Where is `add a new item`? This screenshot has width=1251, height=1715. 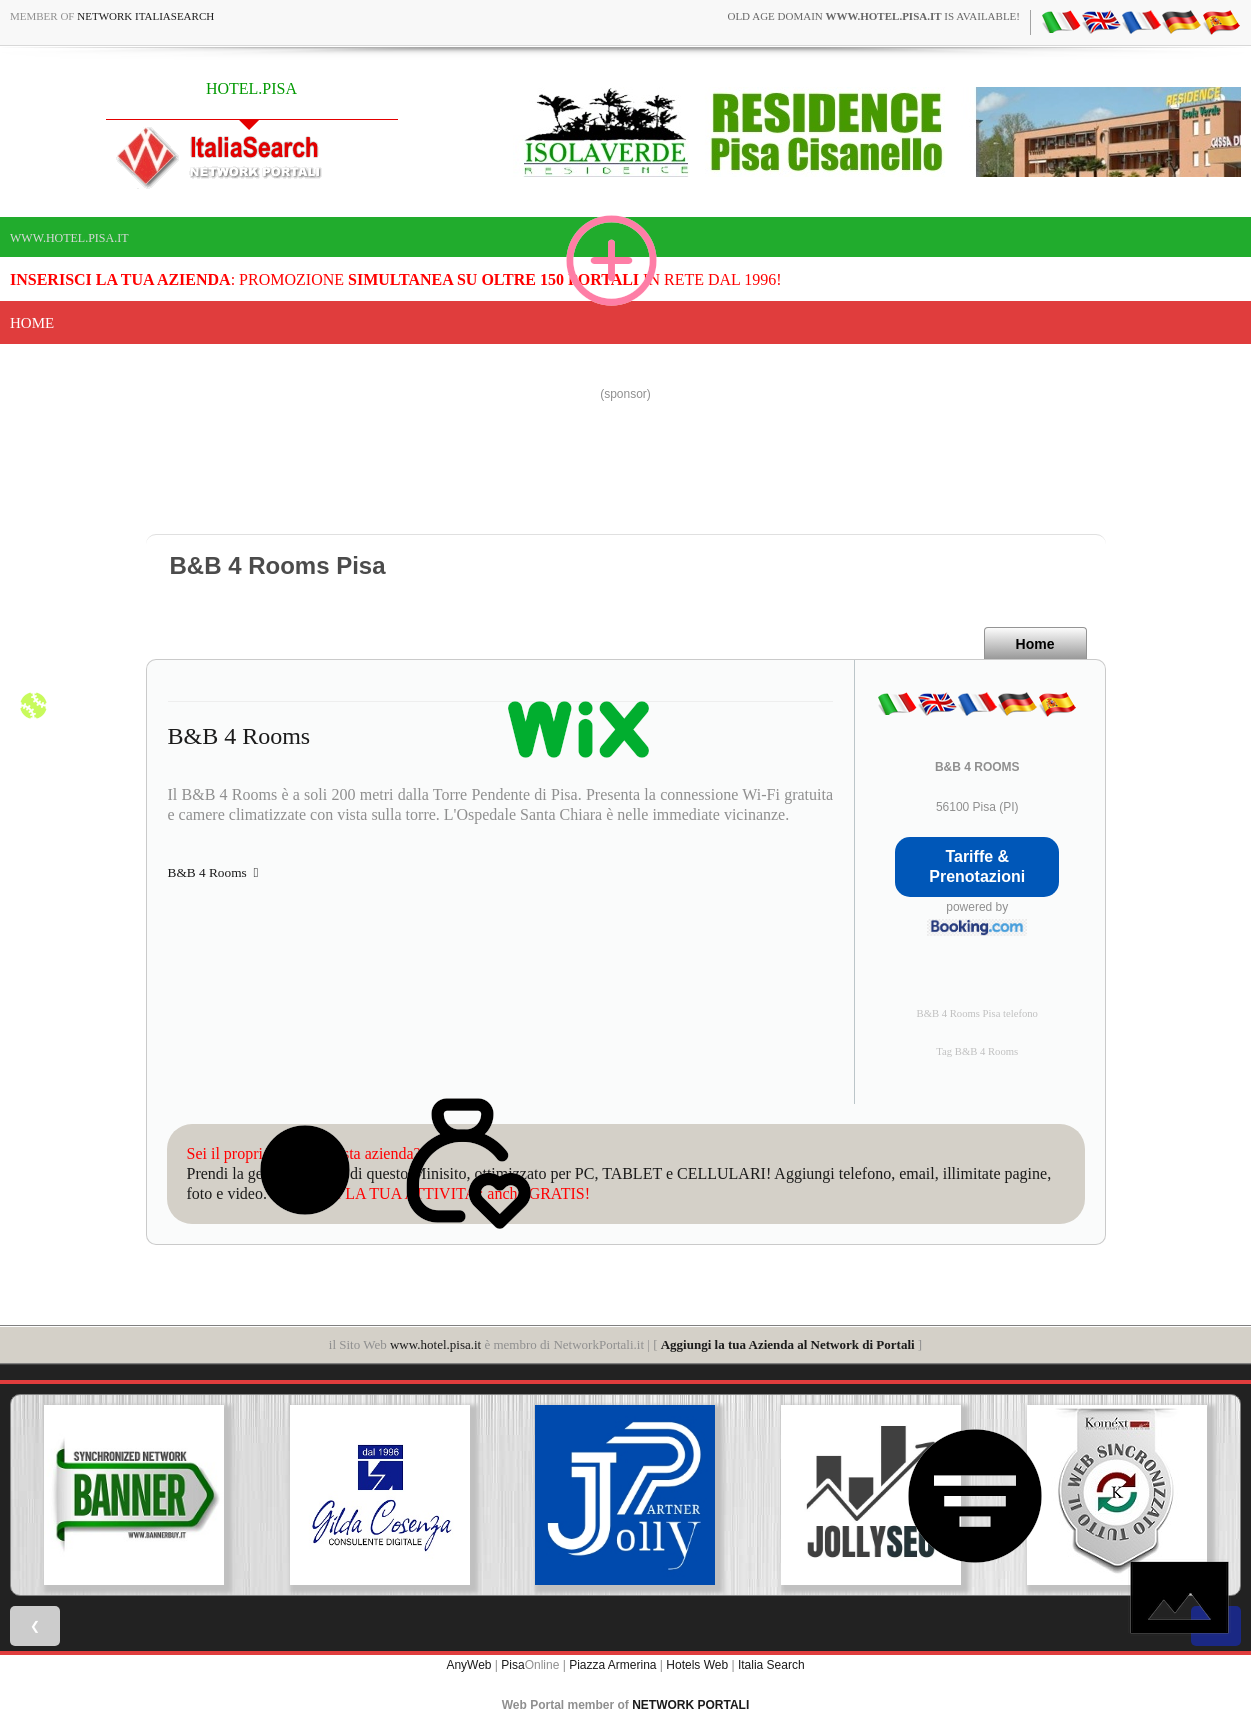
add a new item is located at coordinates (611, 260).